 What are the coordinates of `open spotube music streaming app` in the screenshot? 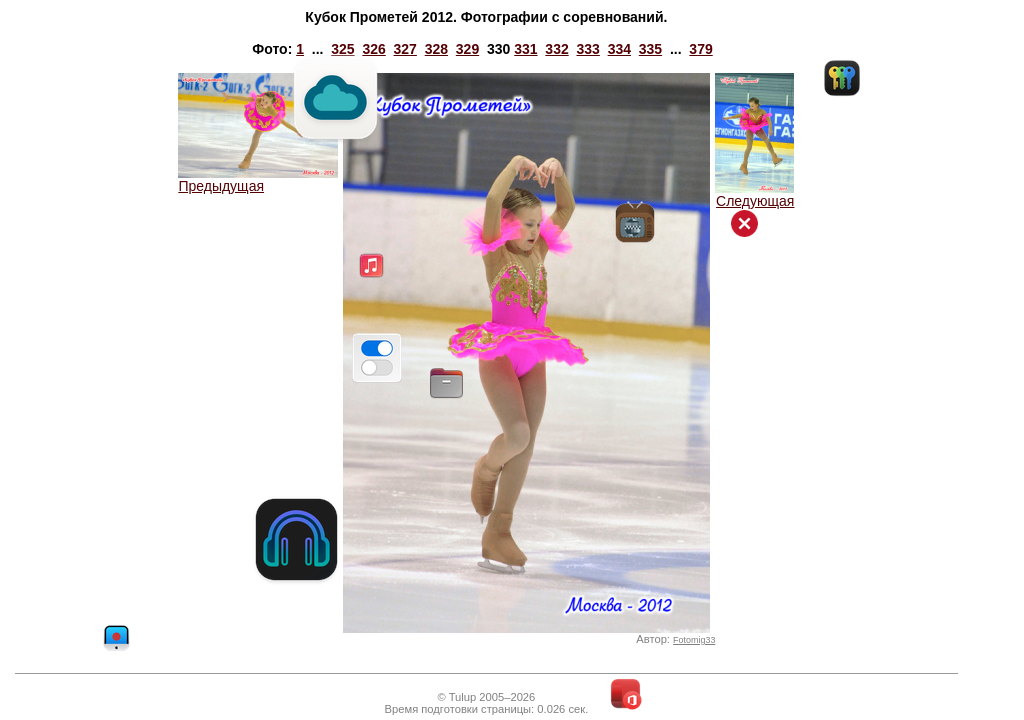 It's located at (296, 539).